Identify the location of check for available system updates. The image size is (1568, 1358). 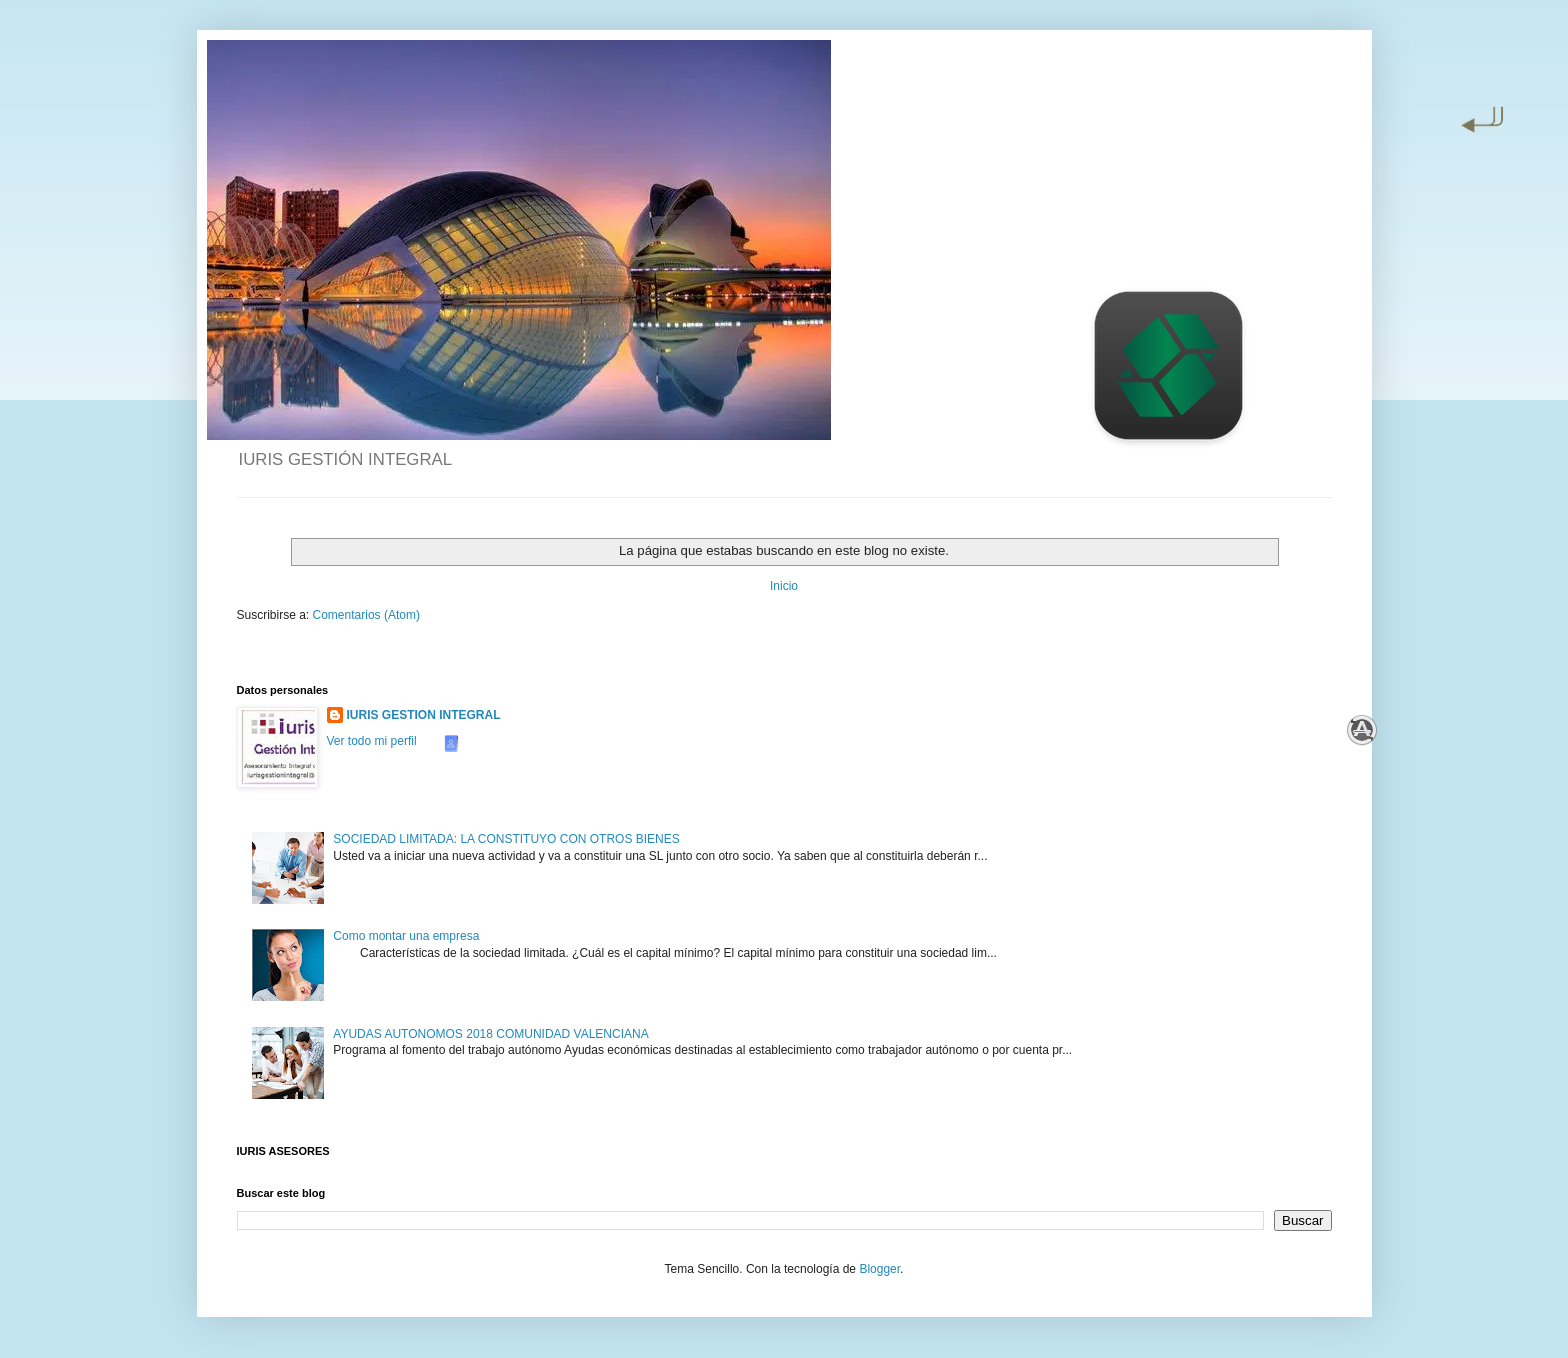
(1362, 730).